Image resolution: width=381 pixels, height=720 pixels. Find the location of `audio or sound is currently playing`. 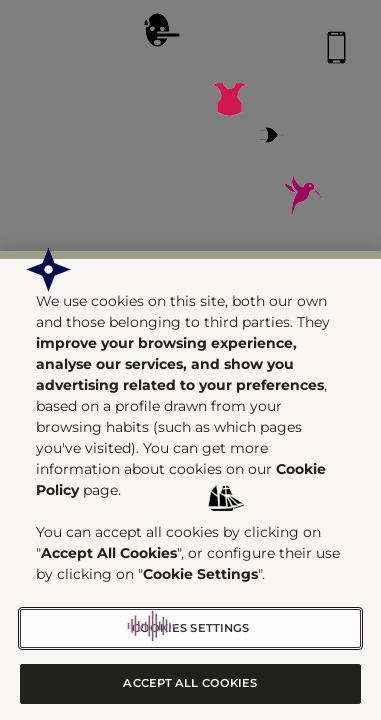

audio or sound is currently playing is located at coordinates (151, 626).